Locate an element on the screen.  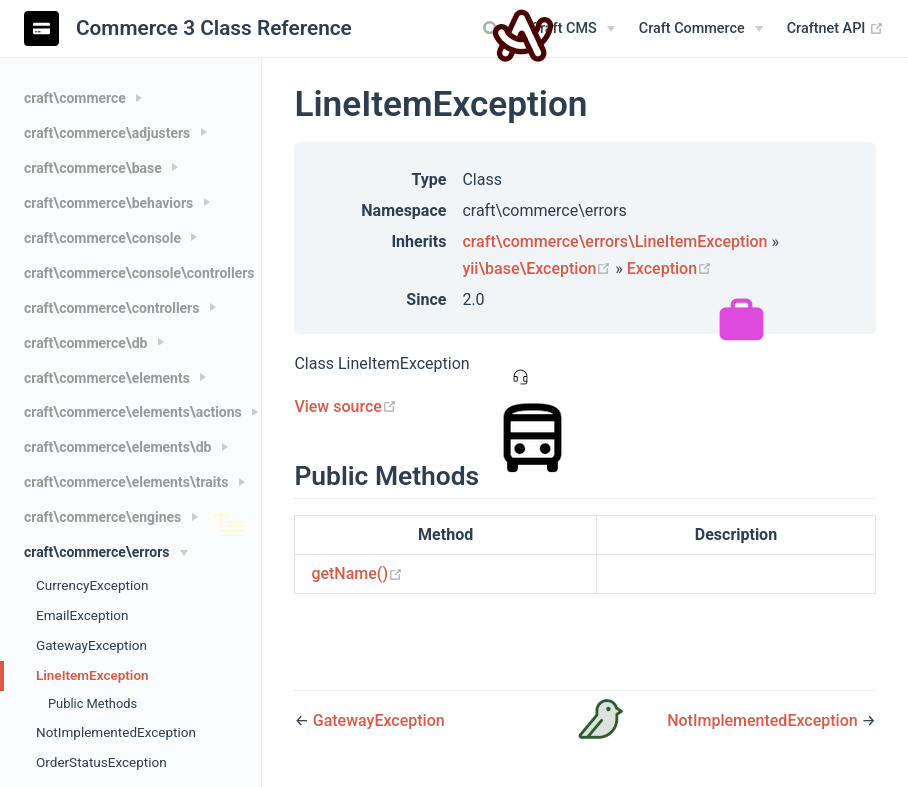
access twitter or social media sharing is located at coordinates (601, 720).